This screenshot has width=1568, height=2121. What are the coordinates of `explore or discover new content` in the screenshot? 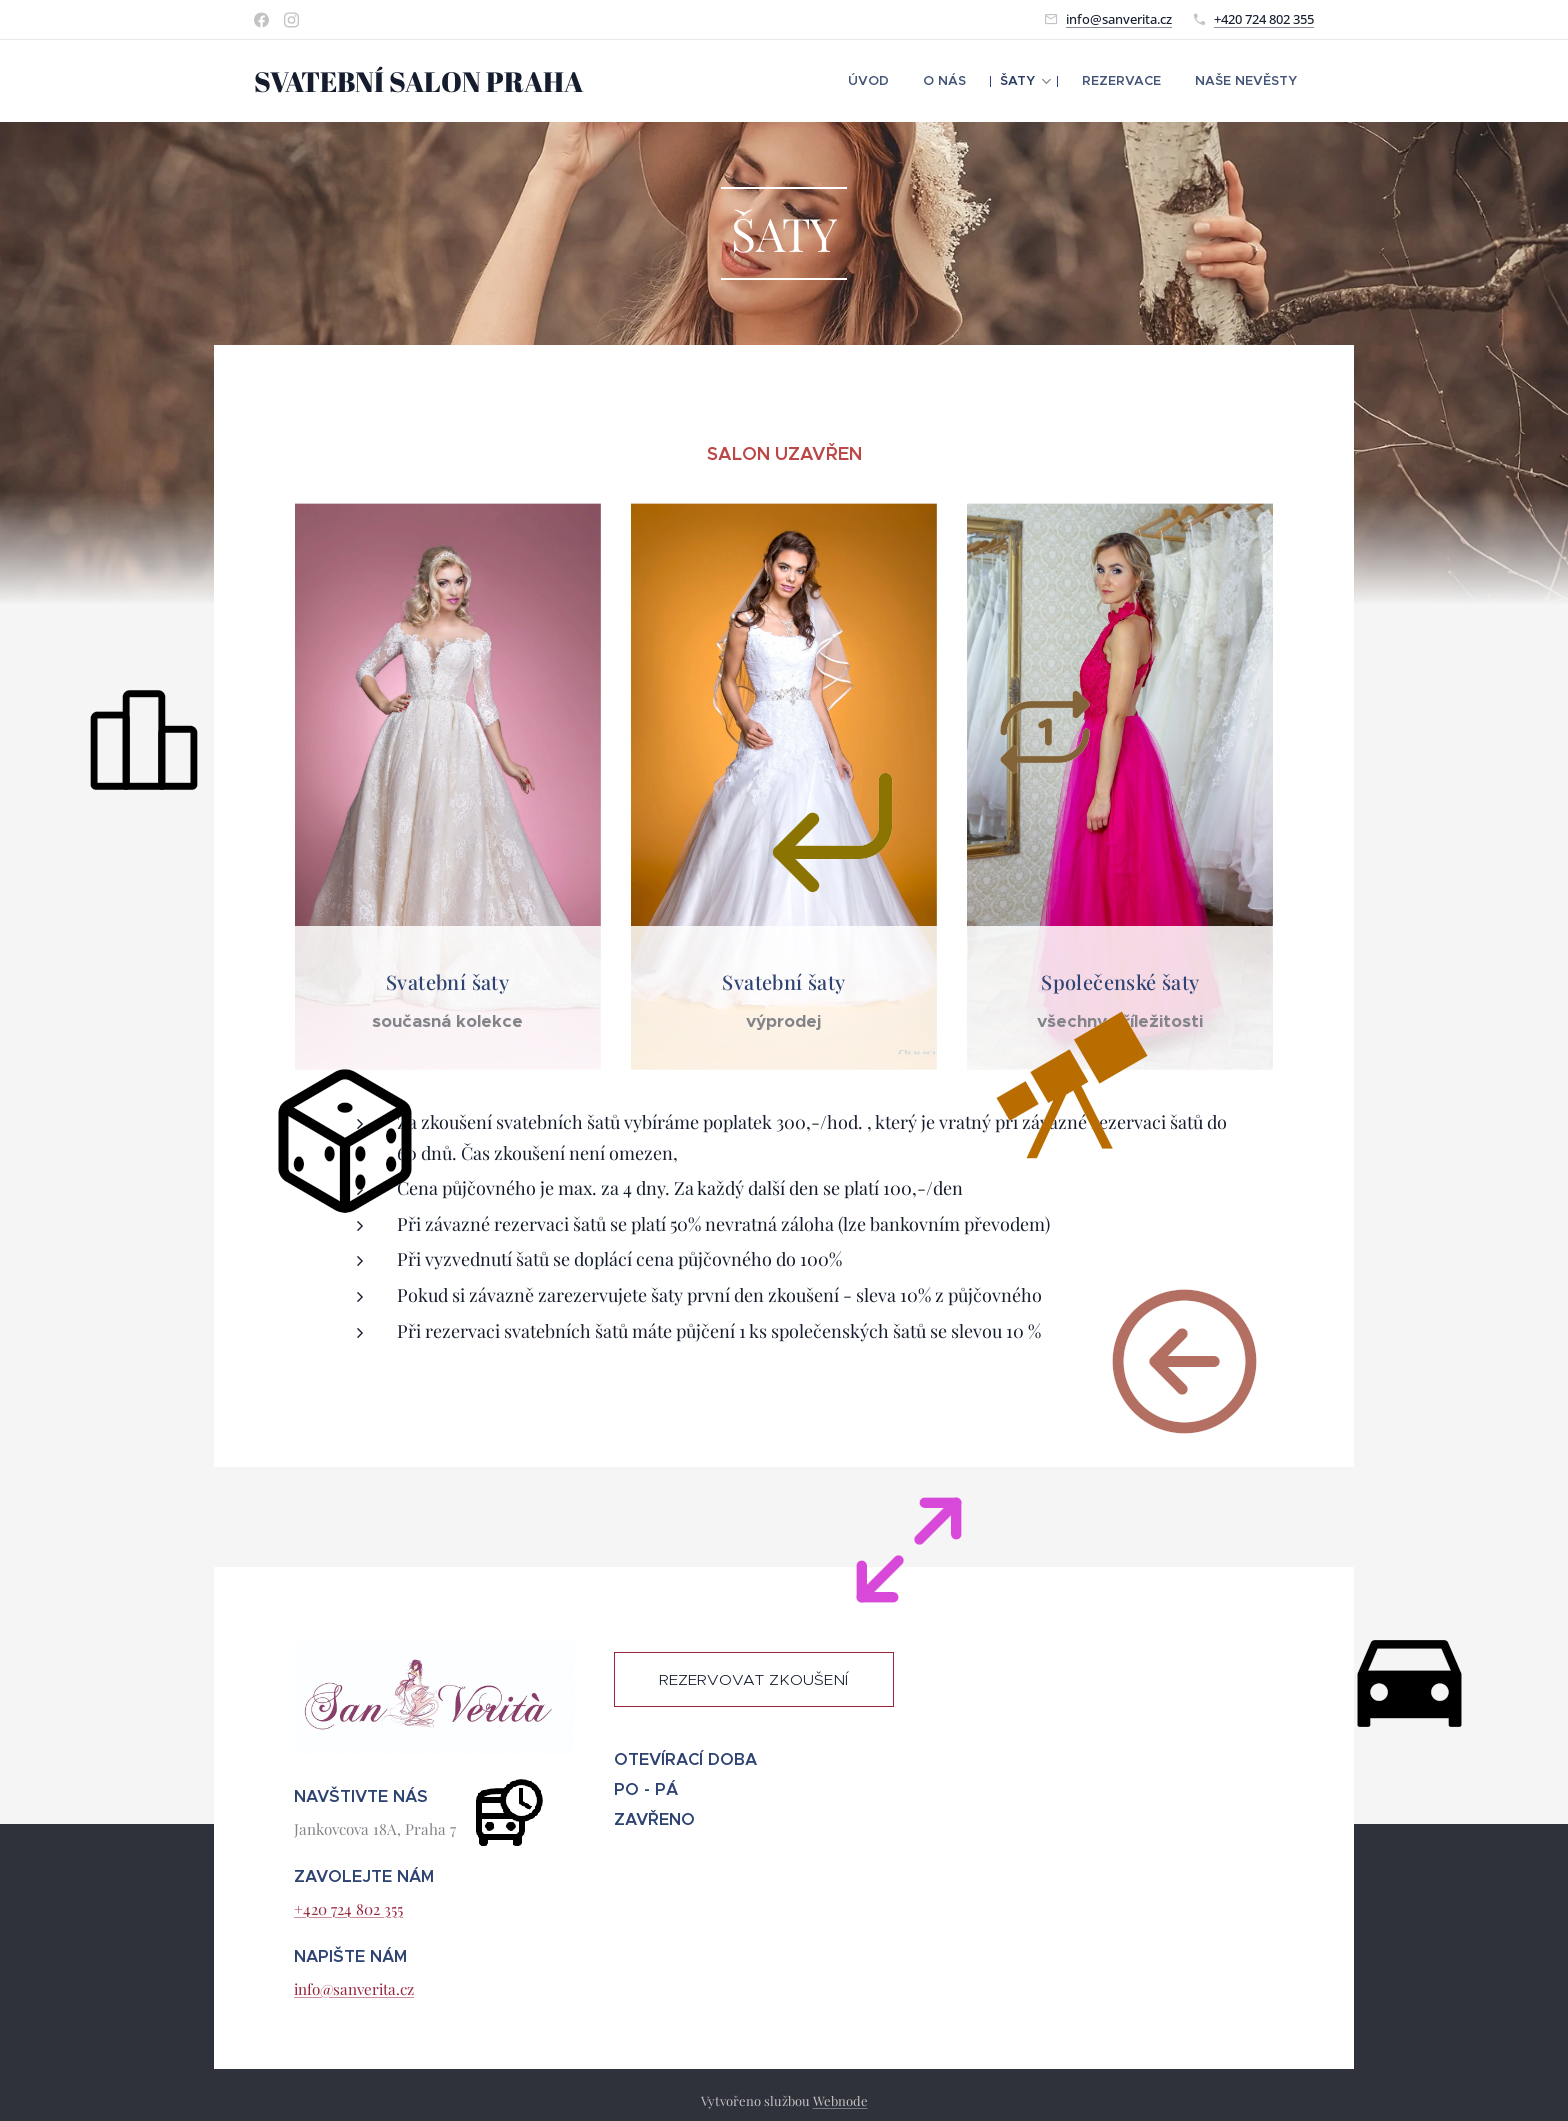 It's located at (1072, 1087).